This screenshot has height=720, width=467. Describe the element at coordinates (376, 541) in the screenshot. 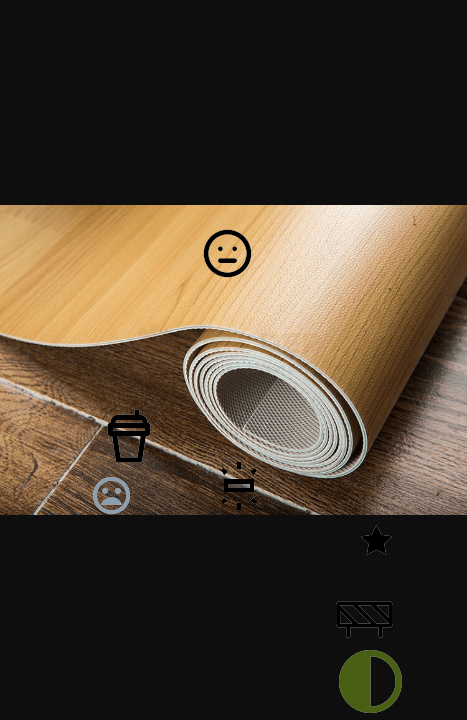

I see `add item to favorites` at that location.